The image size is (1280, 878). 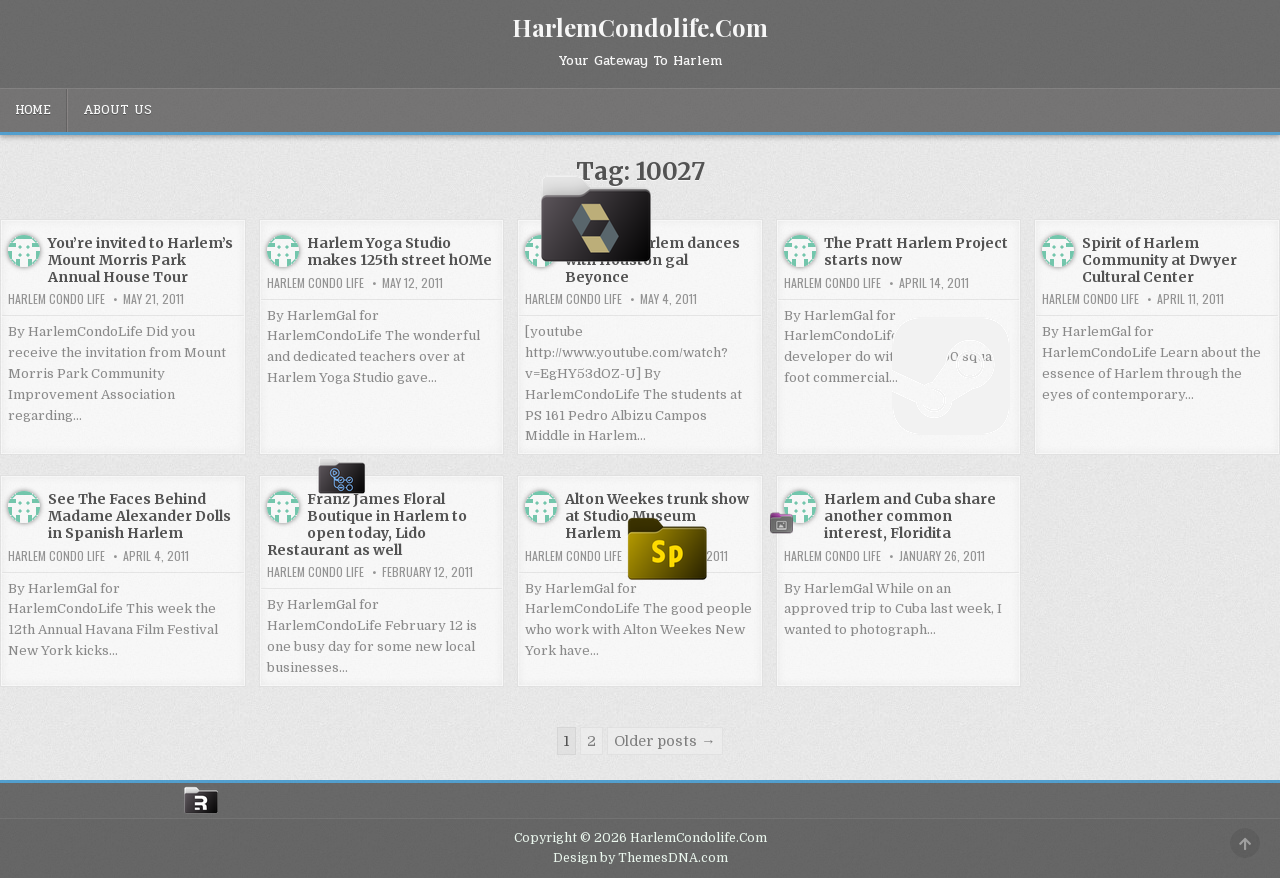 What do you see at coordinates (667, 551) in the screenshot?
I see `open folder containing adobe spark projects` at bounding box center [667, 551].